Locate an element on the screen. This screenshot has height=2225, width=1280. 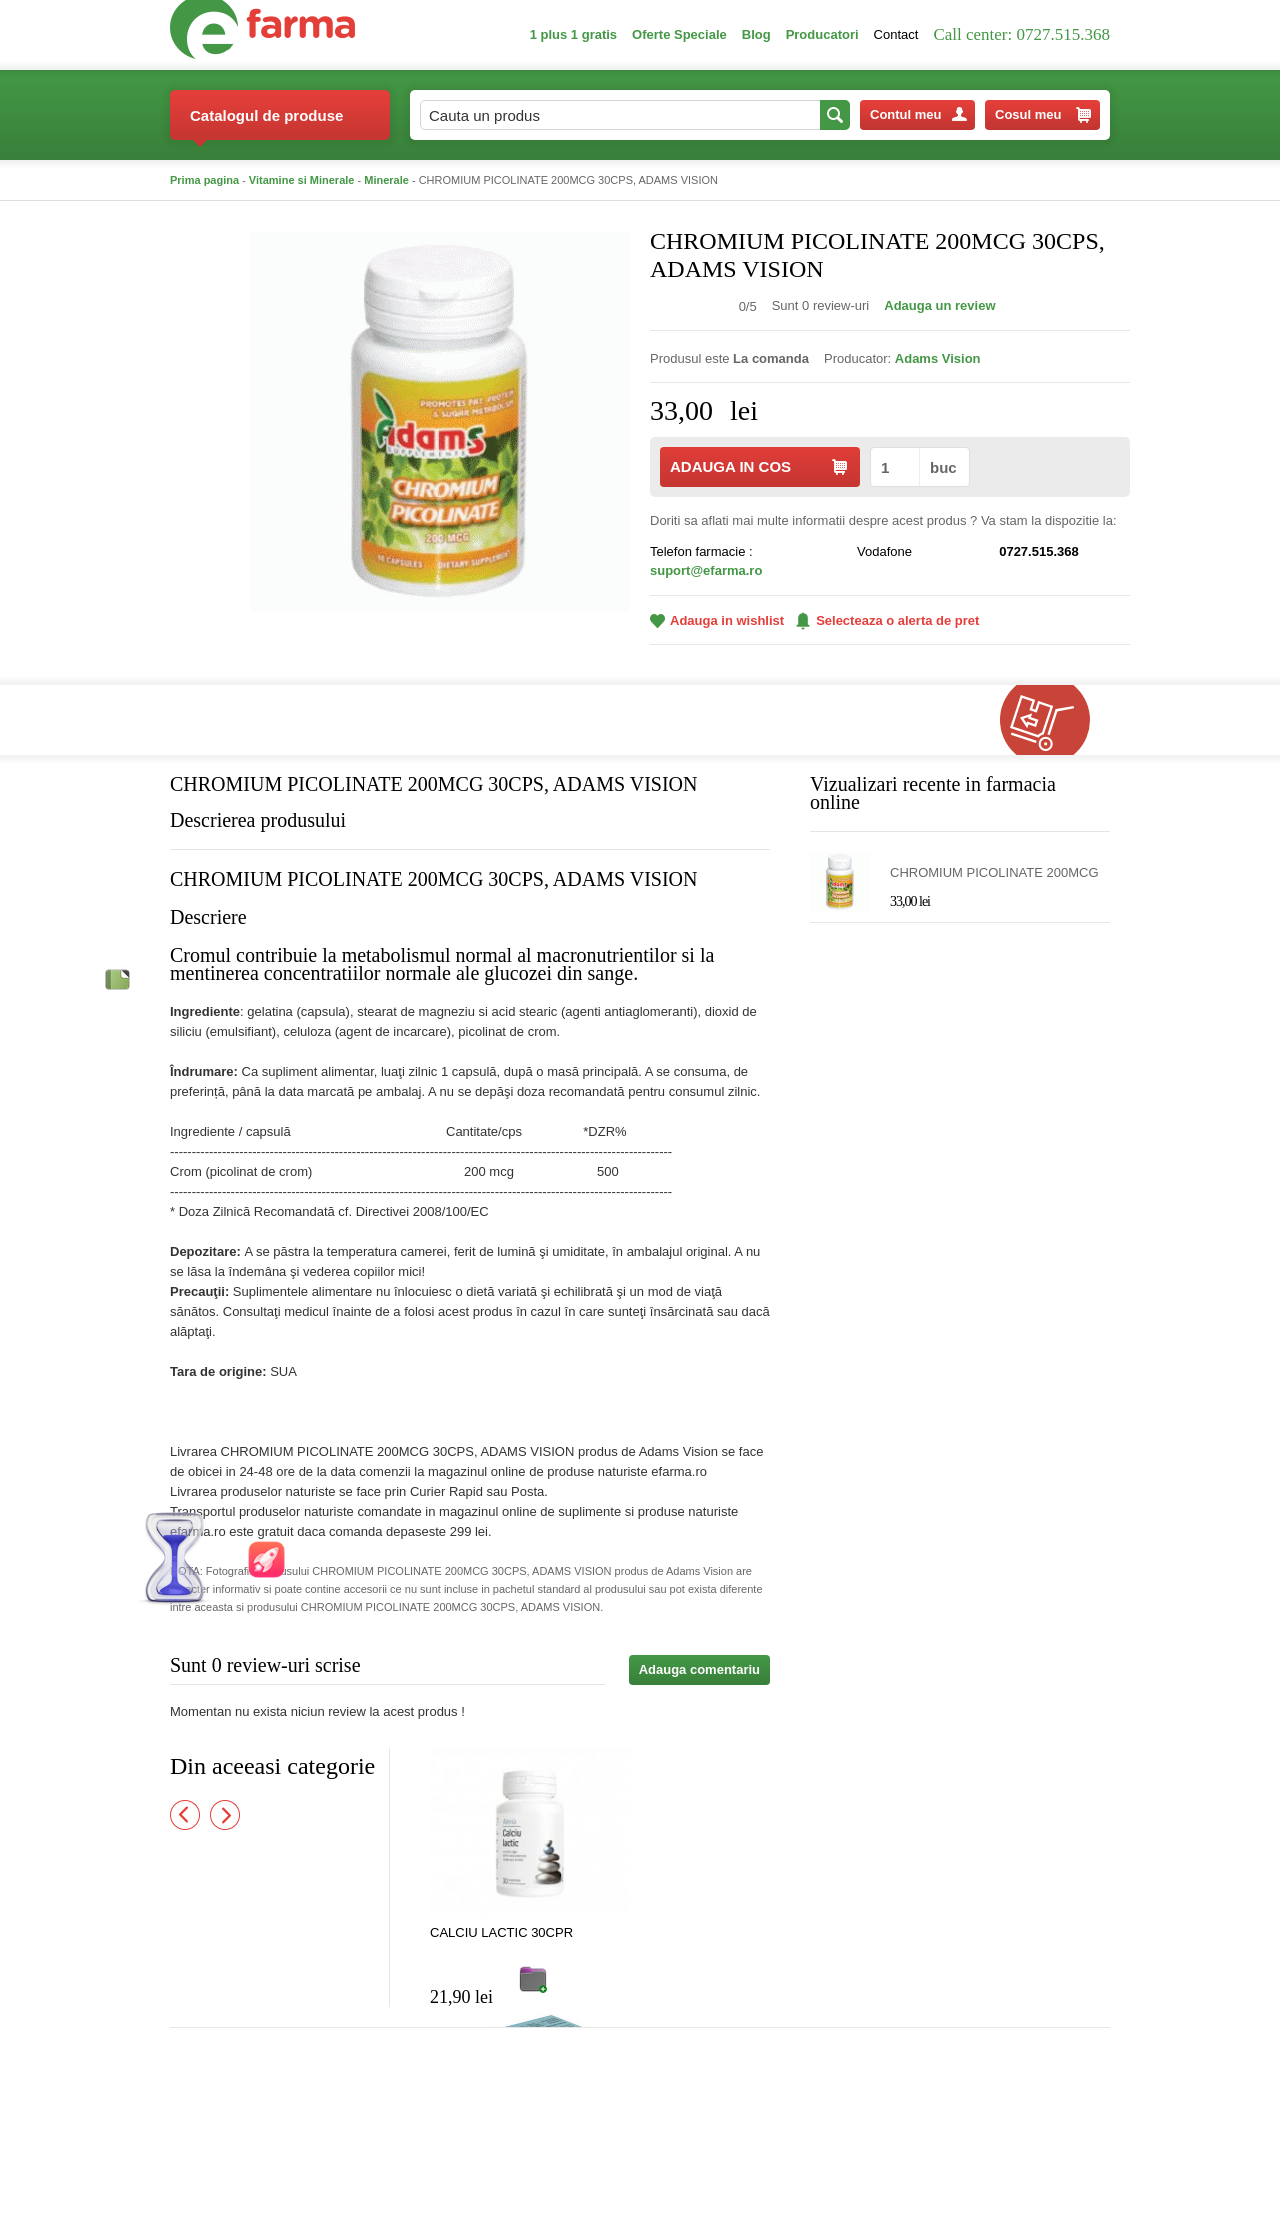
open the games app is located at coordinates (266, 1559).